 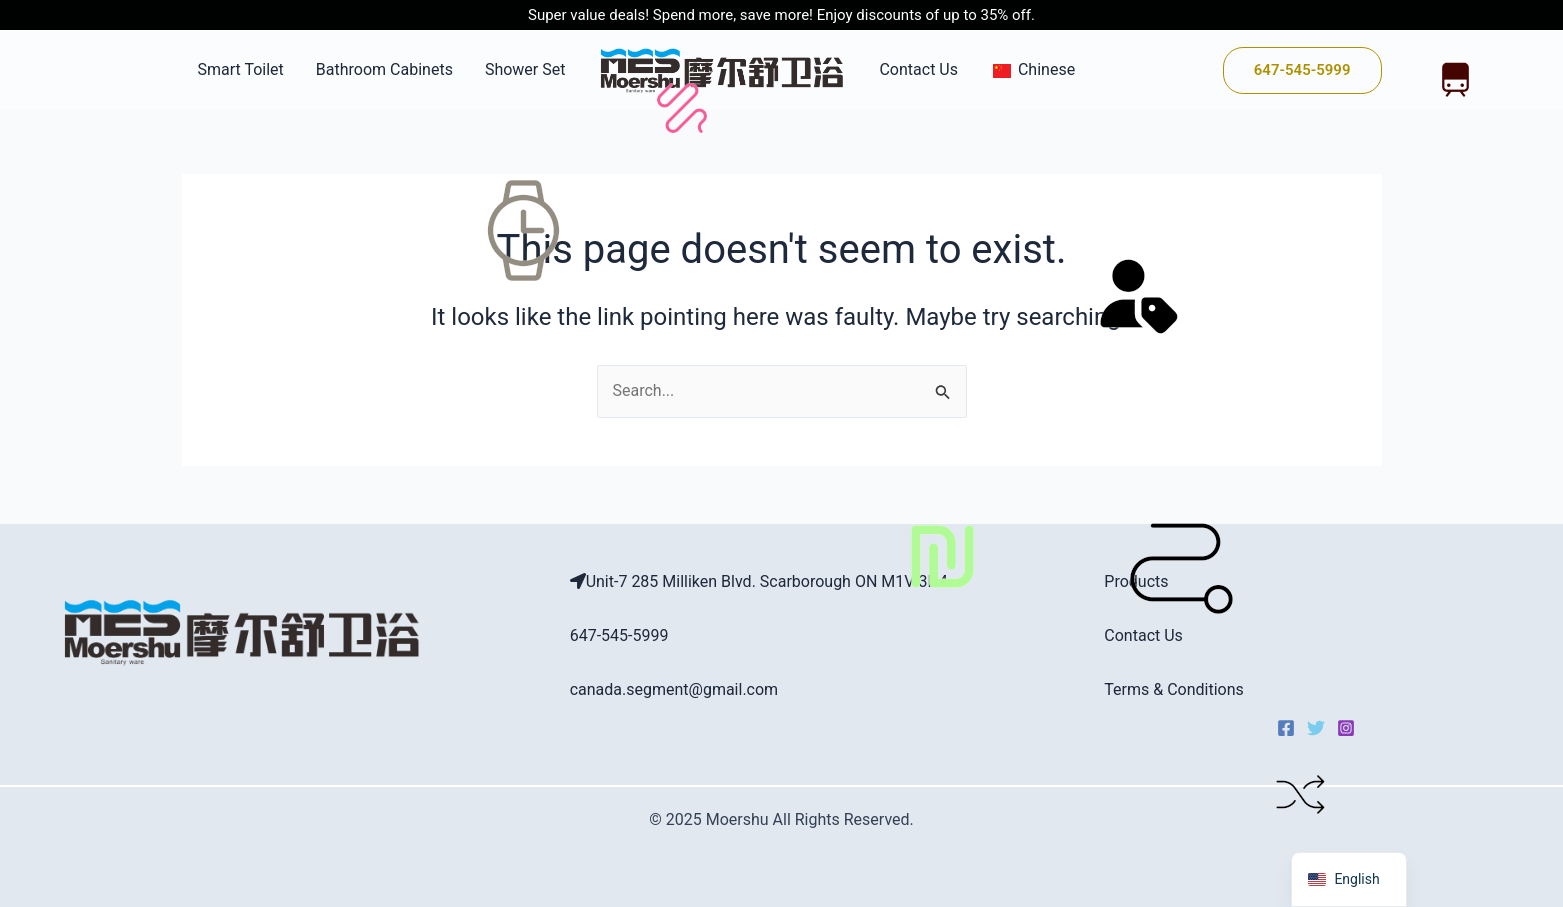 I want to click on tag or label a user profile, so click(x=1137, y=293).